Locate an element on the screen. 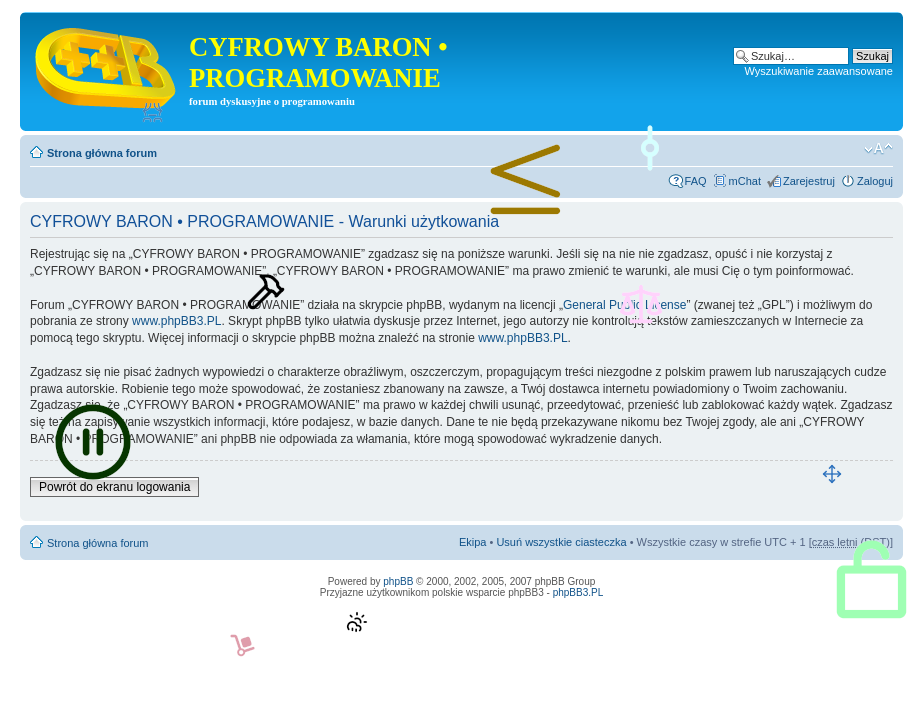 The image size is (923, 721). move or reposition an element is located at coordinates (832, 474).